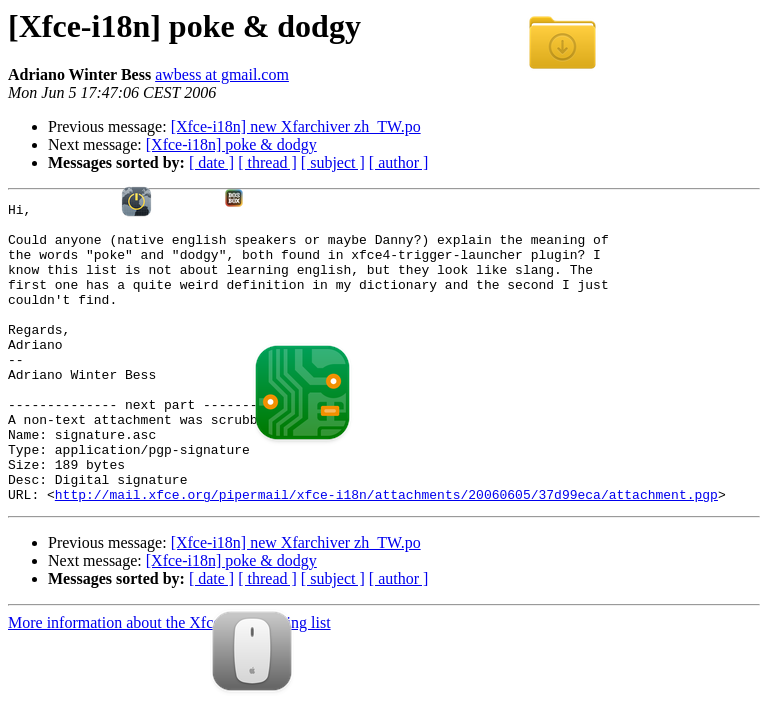 Image resolution: width=768 pixels, height=720 pixels. I want to click on launch DOSBox Staging emulator, so click(234, 198).